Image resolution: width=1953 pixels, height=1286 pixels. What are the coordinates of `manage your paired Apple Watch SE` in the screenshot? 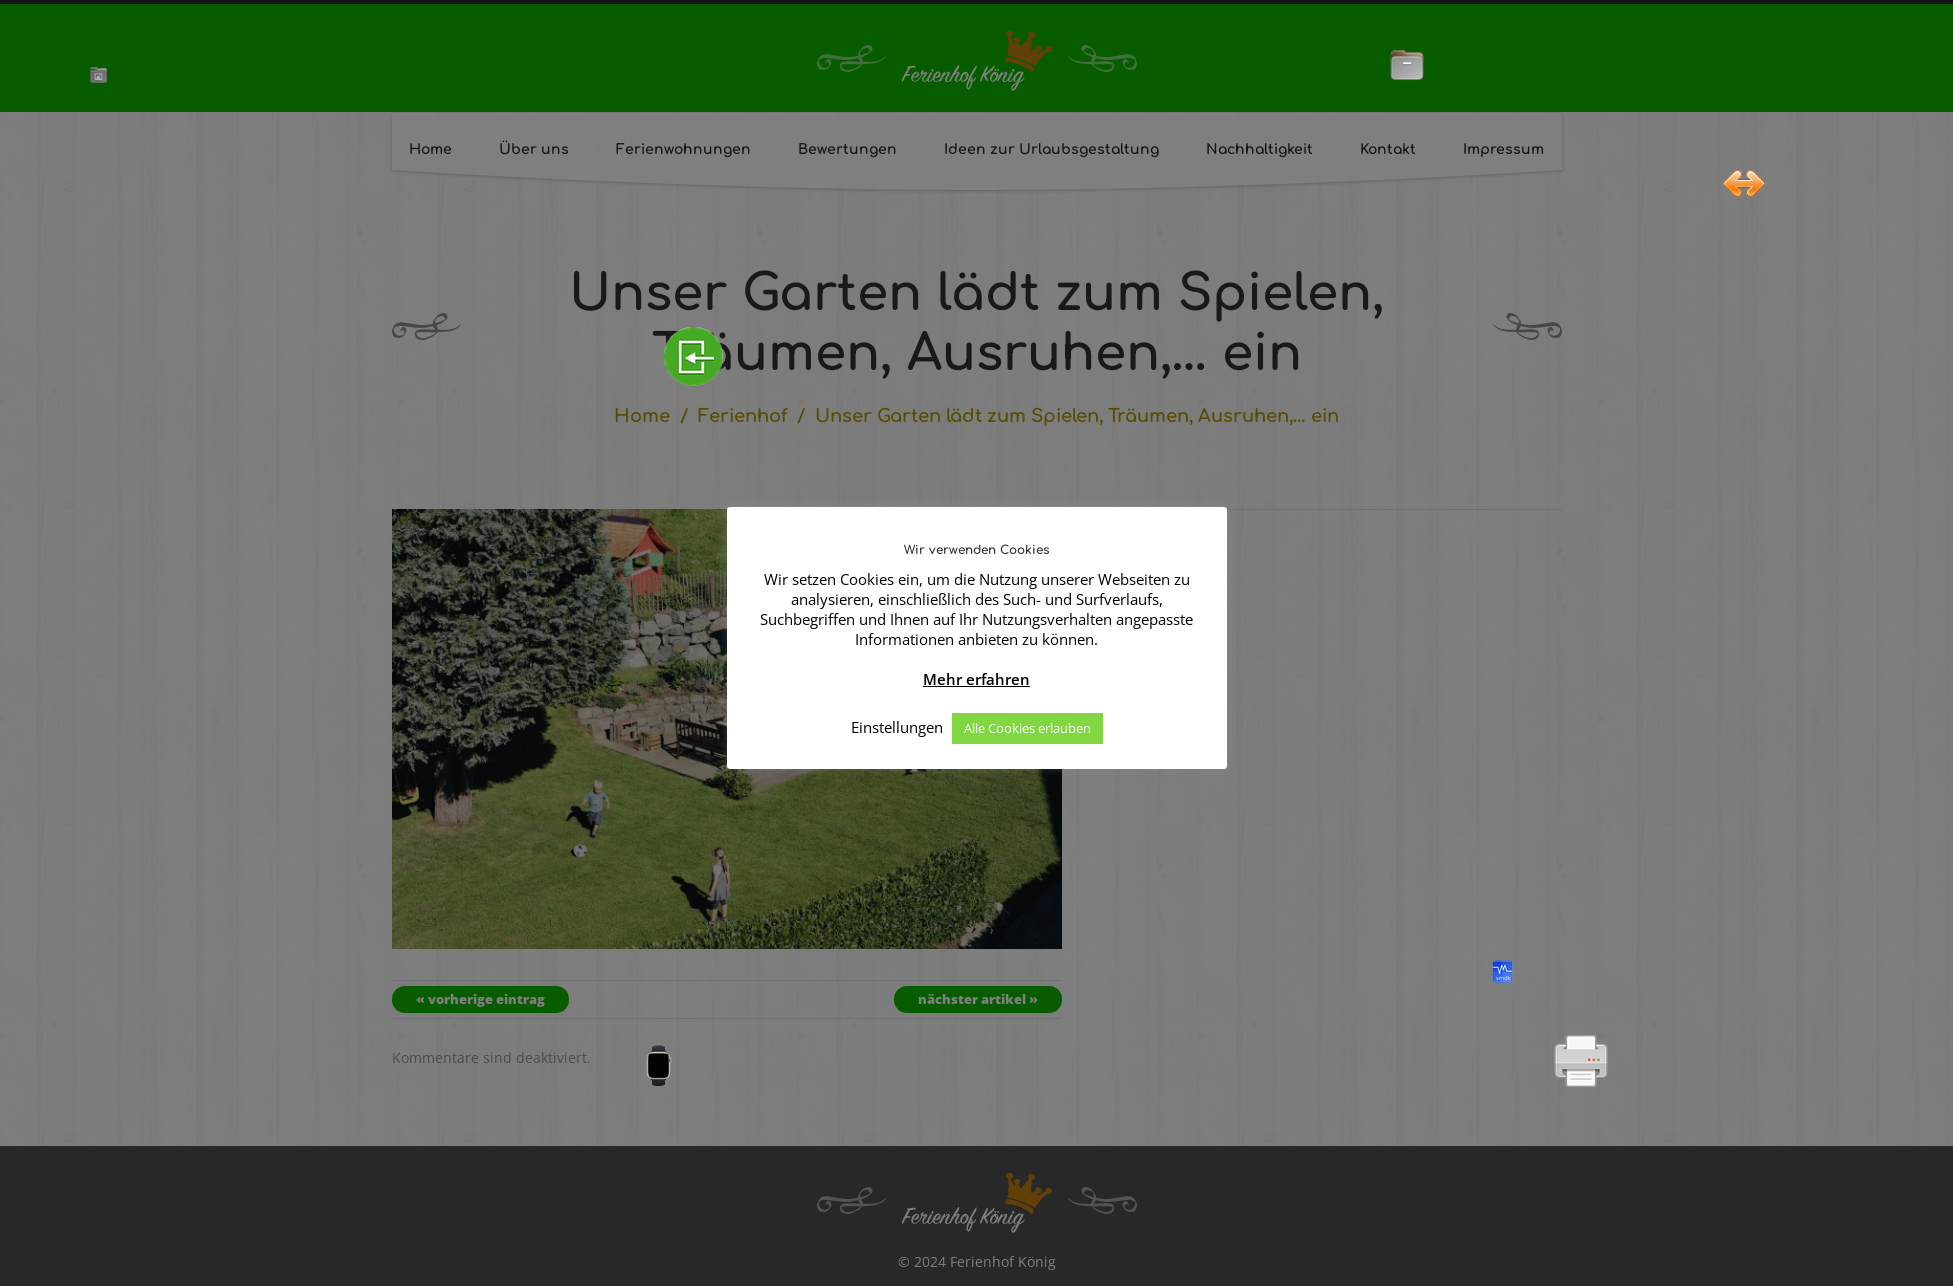 It's located at (658, 1065).